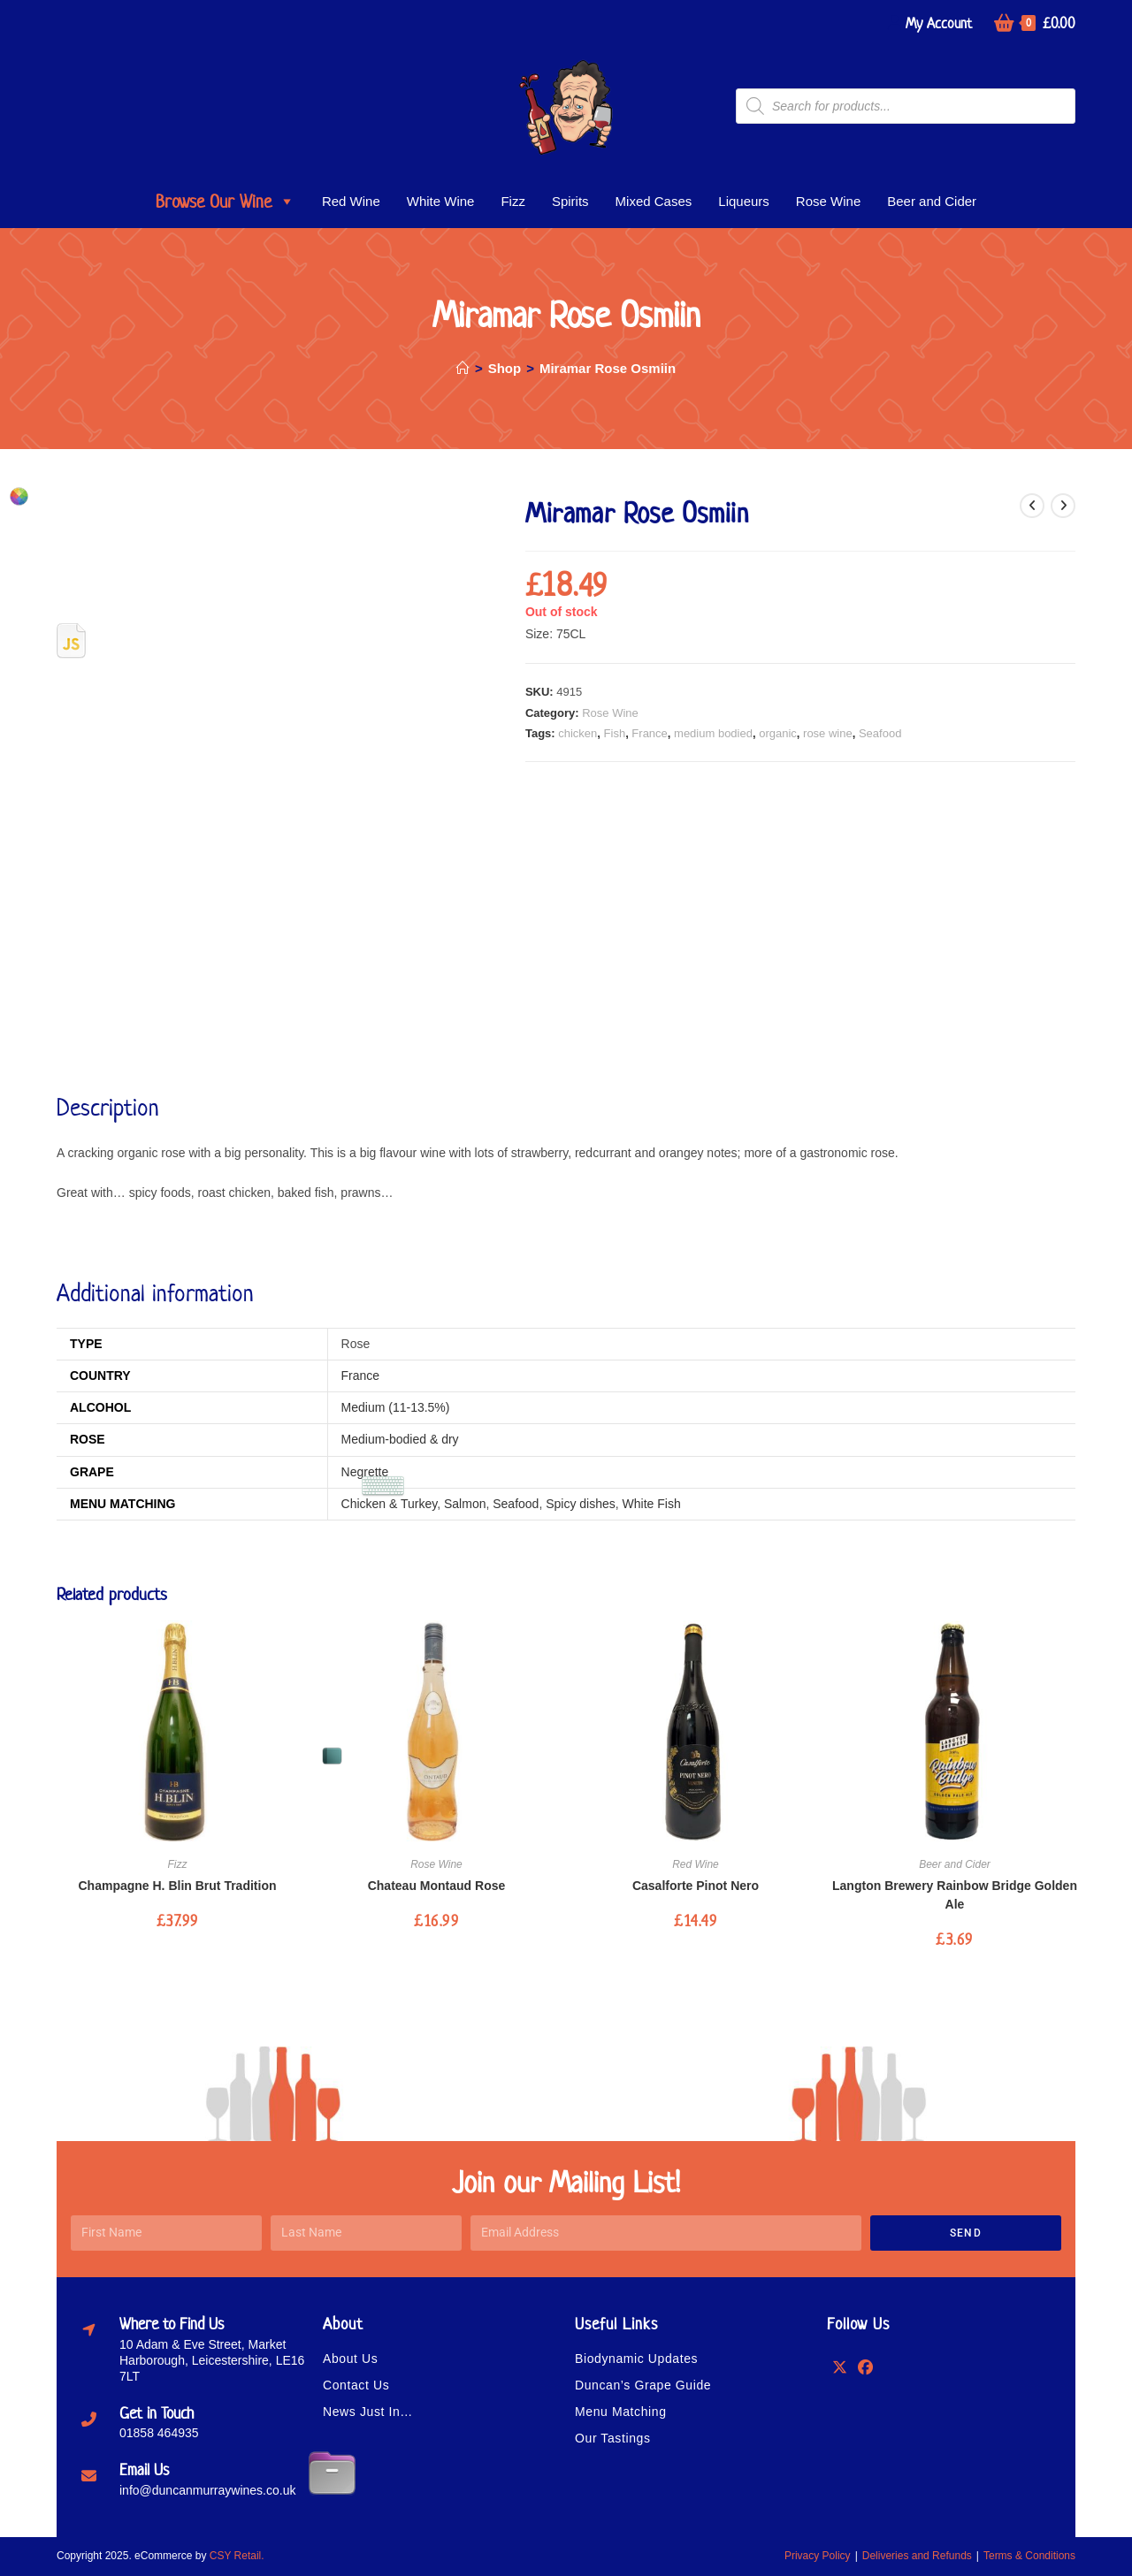 Image resolution: width=1132 pixels, height=2576 pixels. What do you see at coordinates (71, 640) in the screenshot?
I see `a javascript file in the file system` at bounding box center [71, 640].